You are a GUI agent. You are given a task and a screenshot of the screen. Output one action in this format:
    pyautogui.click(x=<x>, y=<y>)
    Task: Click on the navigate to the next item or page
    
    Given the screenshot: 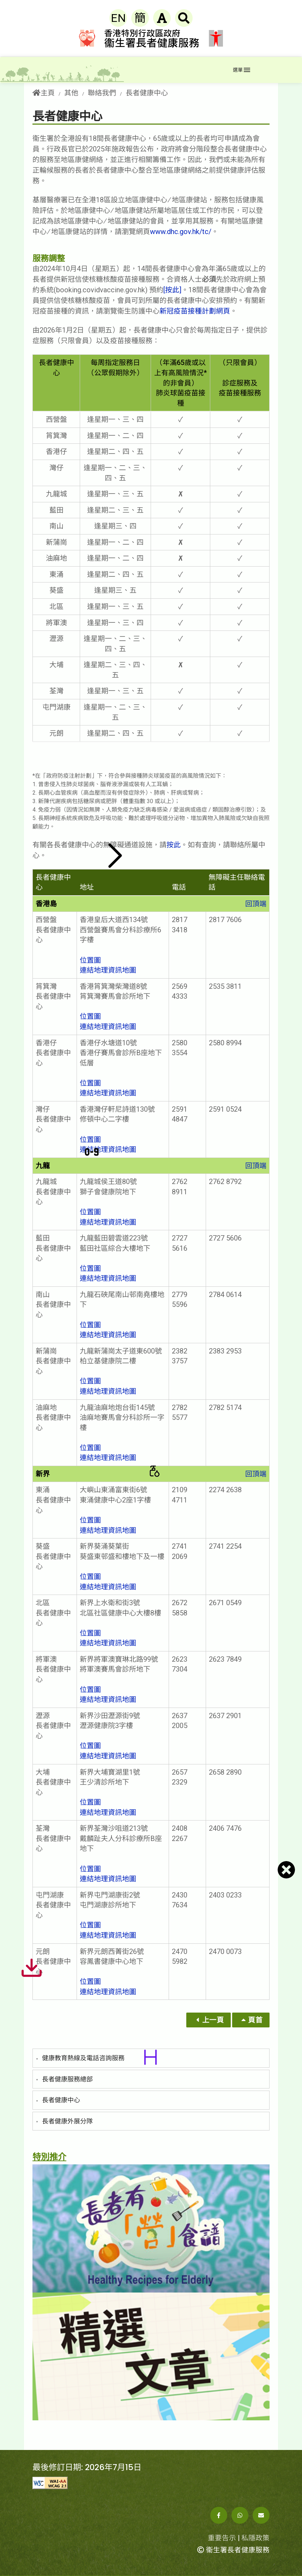 What is the action you would take?
    pyautogui.click(x=114, y=855)
    